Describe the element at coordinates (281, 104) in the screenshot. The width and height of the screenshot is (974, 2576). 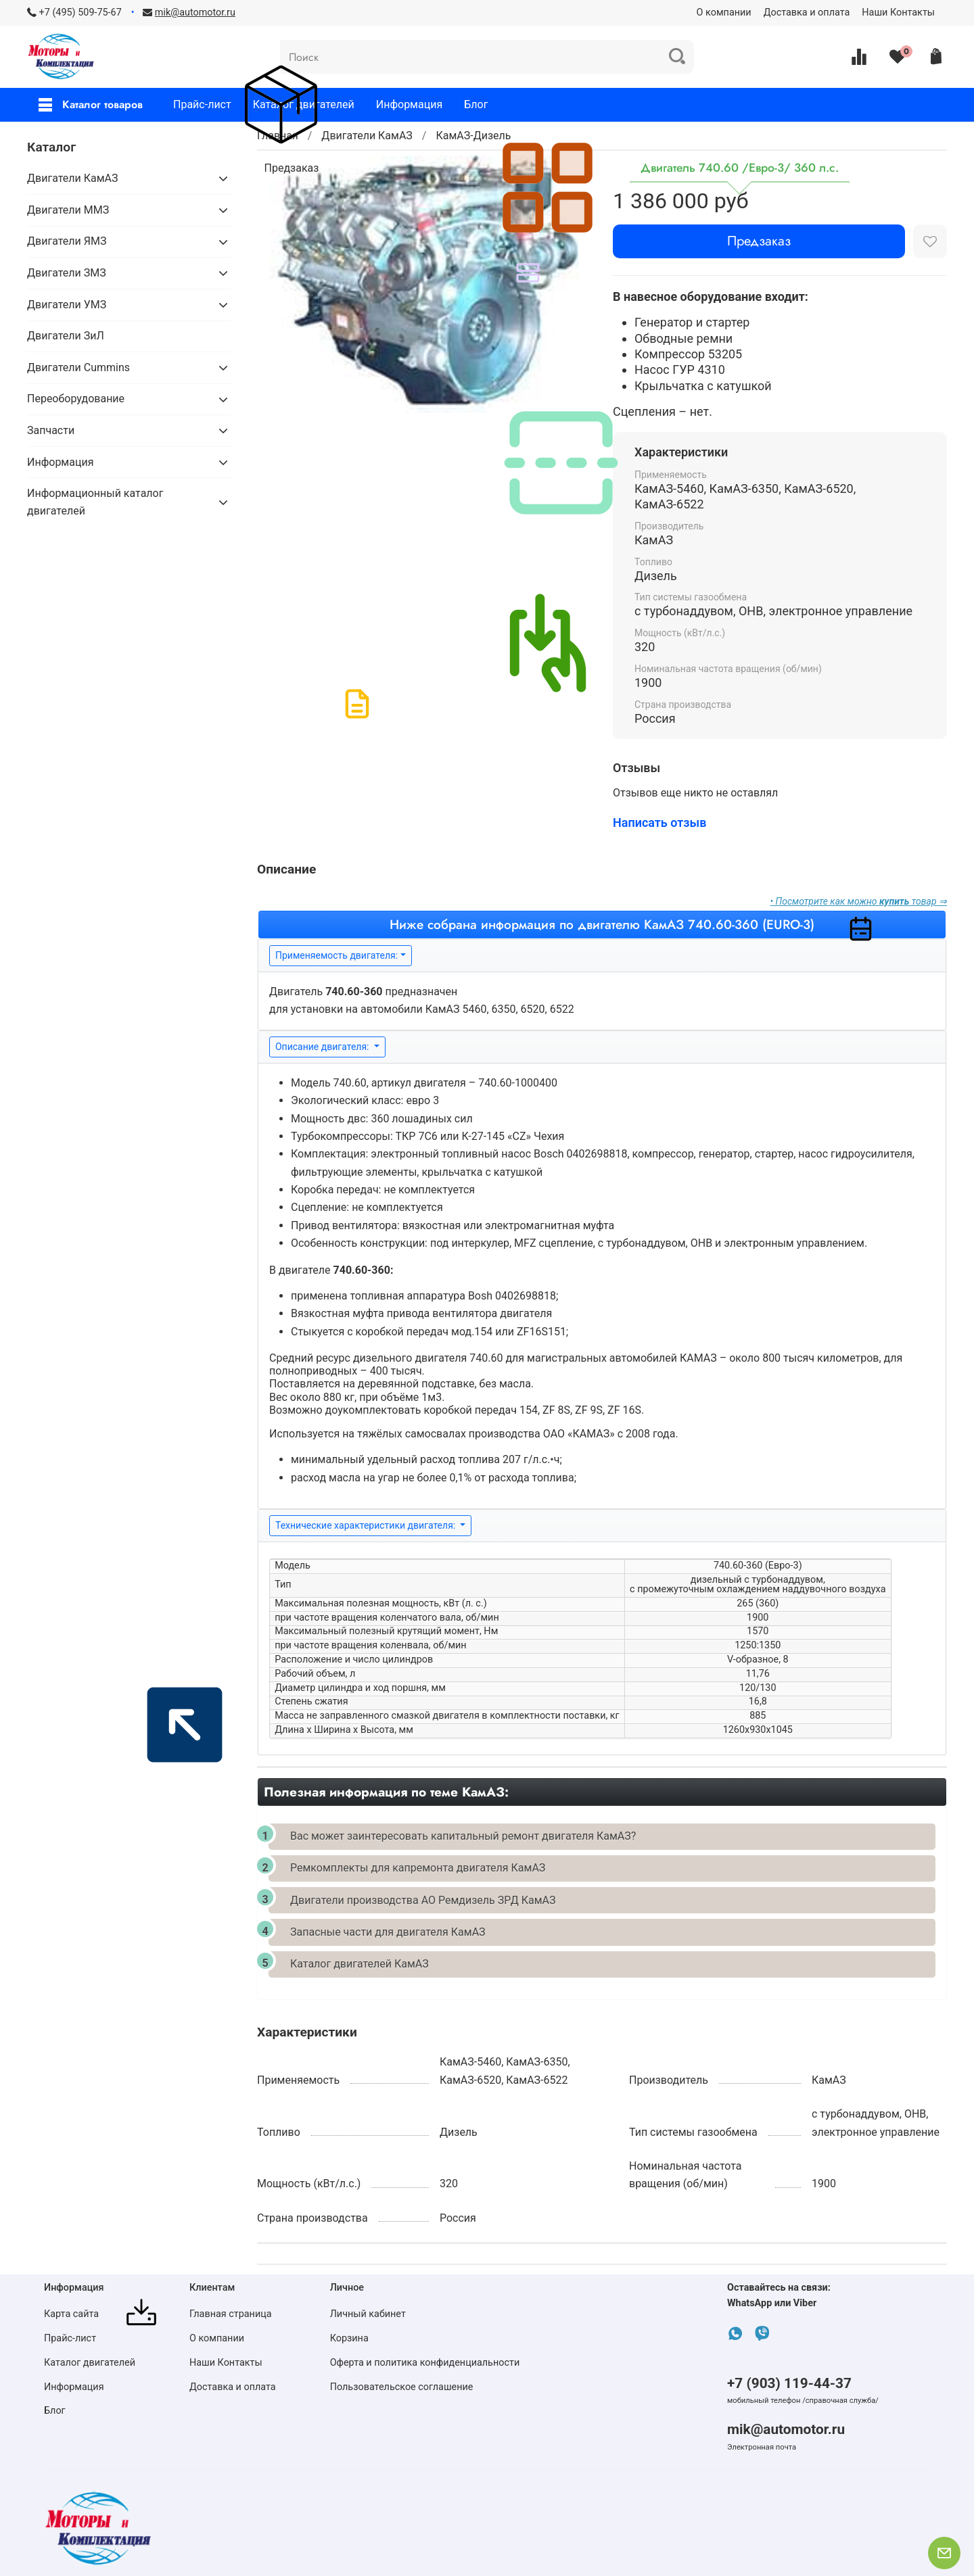
I see `view package or shipment details` at that location.